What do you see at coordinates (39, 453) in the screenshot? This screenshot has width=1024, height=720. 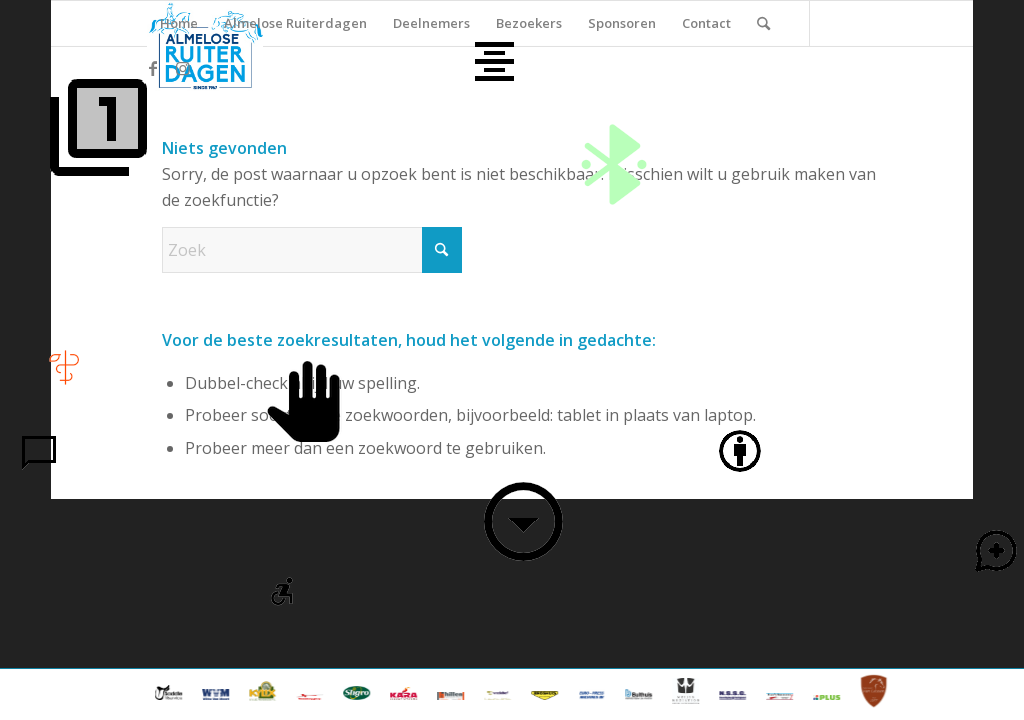 I see `open chat or messaging` at bounding box center [39, 453].